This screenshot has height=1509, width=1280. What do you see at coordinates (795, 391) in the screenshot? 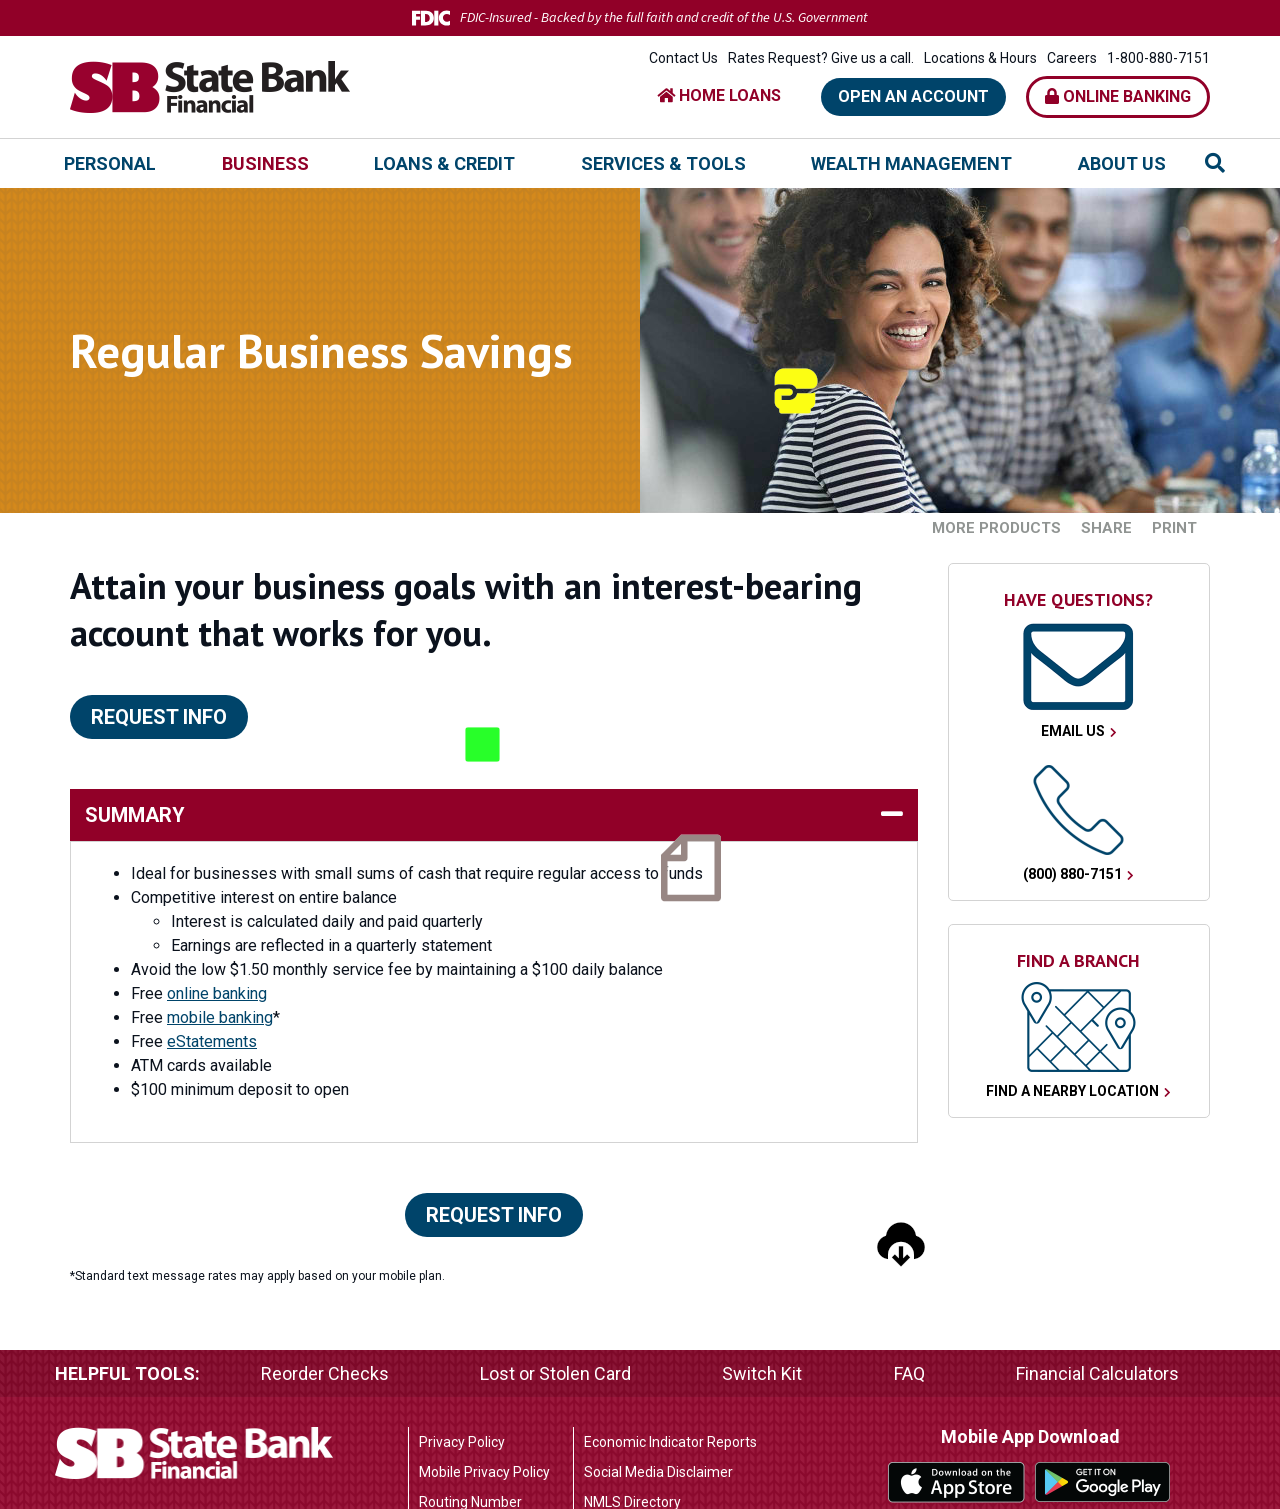
I see `access boxing or combat sports content` at bounding box center [795, 391].